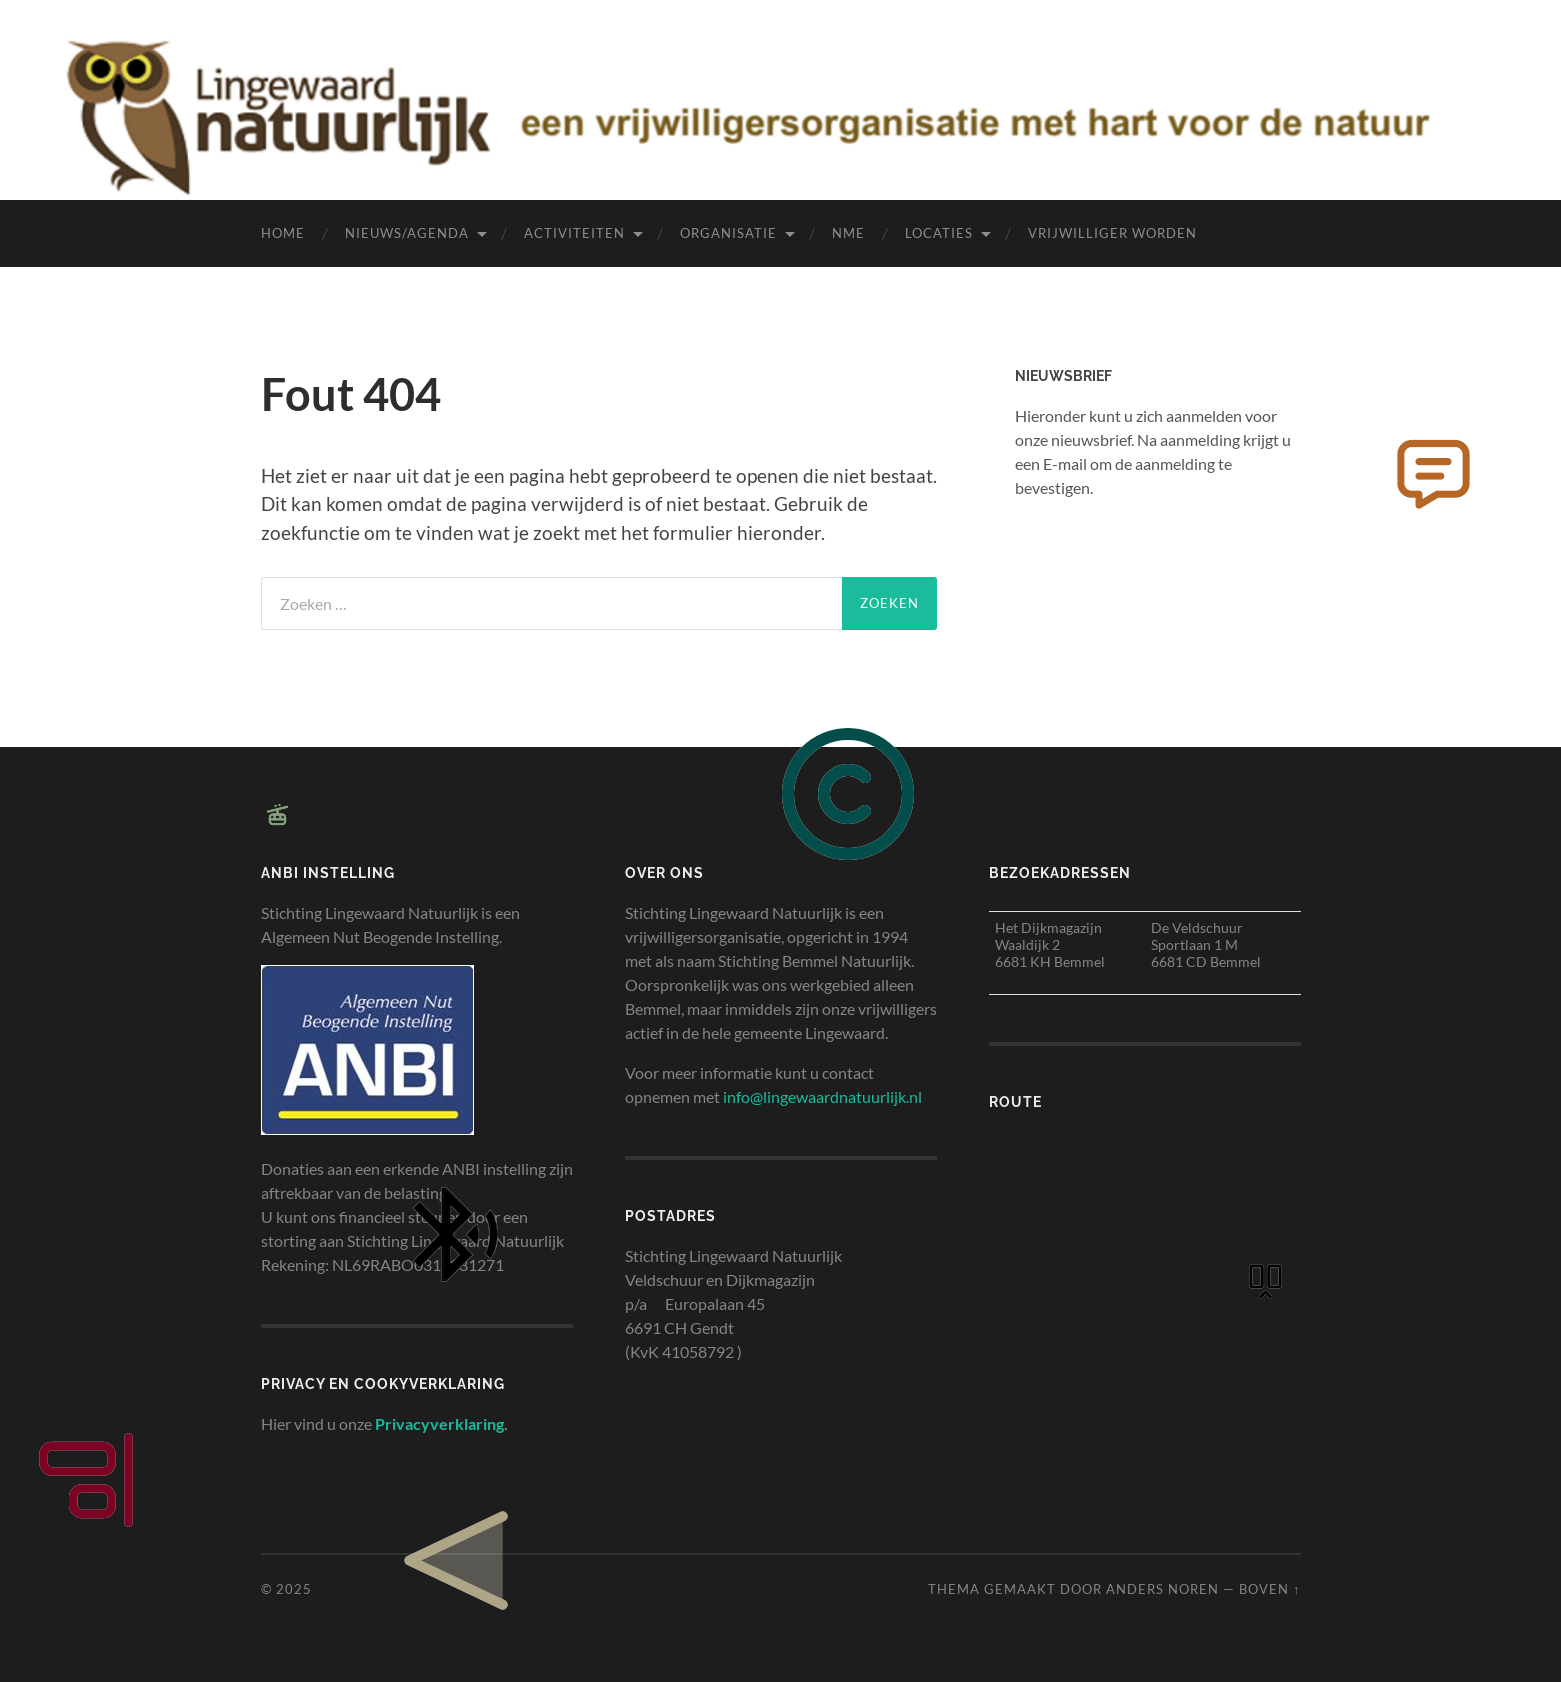 This screenshot has width=1561, height=1682. Describe the element at coordinates (458, 1560) in the screenshot. I see `navigate back to the previous screen` at that location.